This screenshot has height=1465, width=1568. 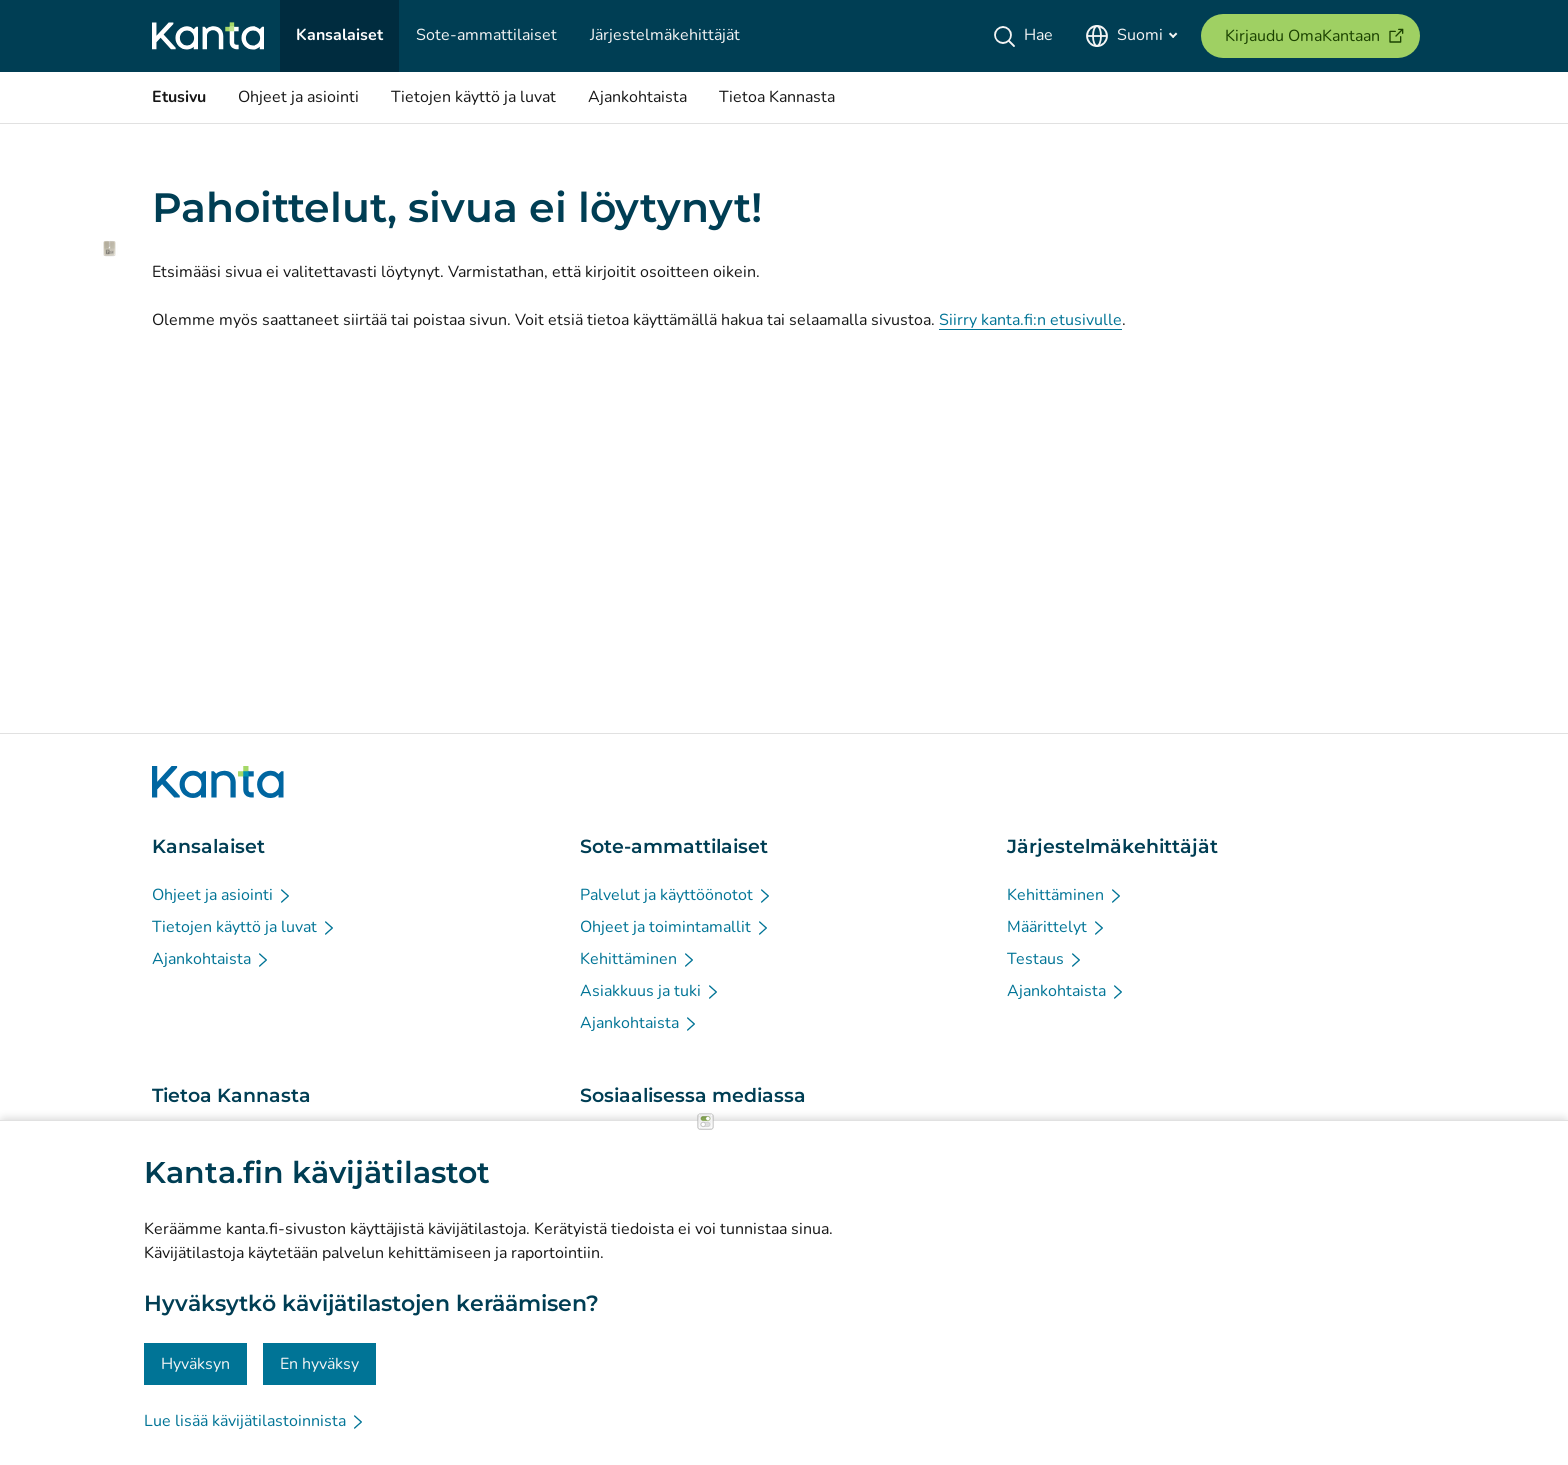 I want to click on open system settings or preferences, so click(x=705, y=1121).